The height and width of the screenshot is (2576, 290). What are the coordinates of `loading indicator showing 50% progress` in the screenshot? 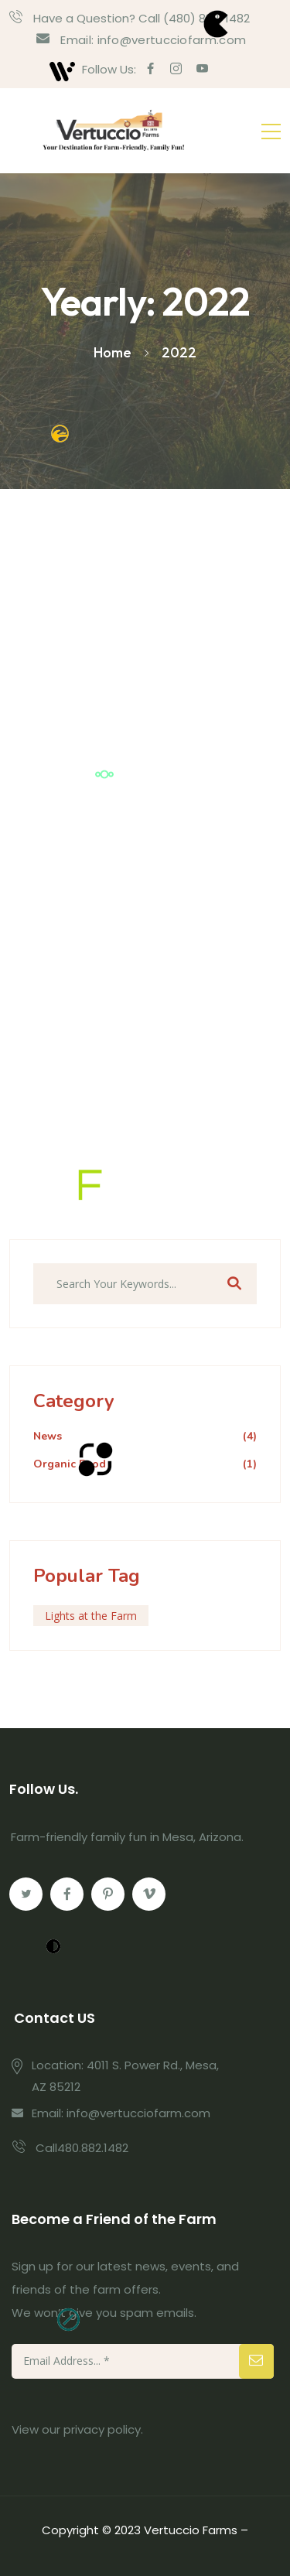 It's located at (53, 1946).